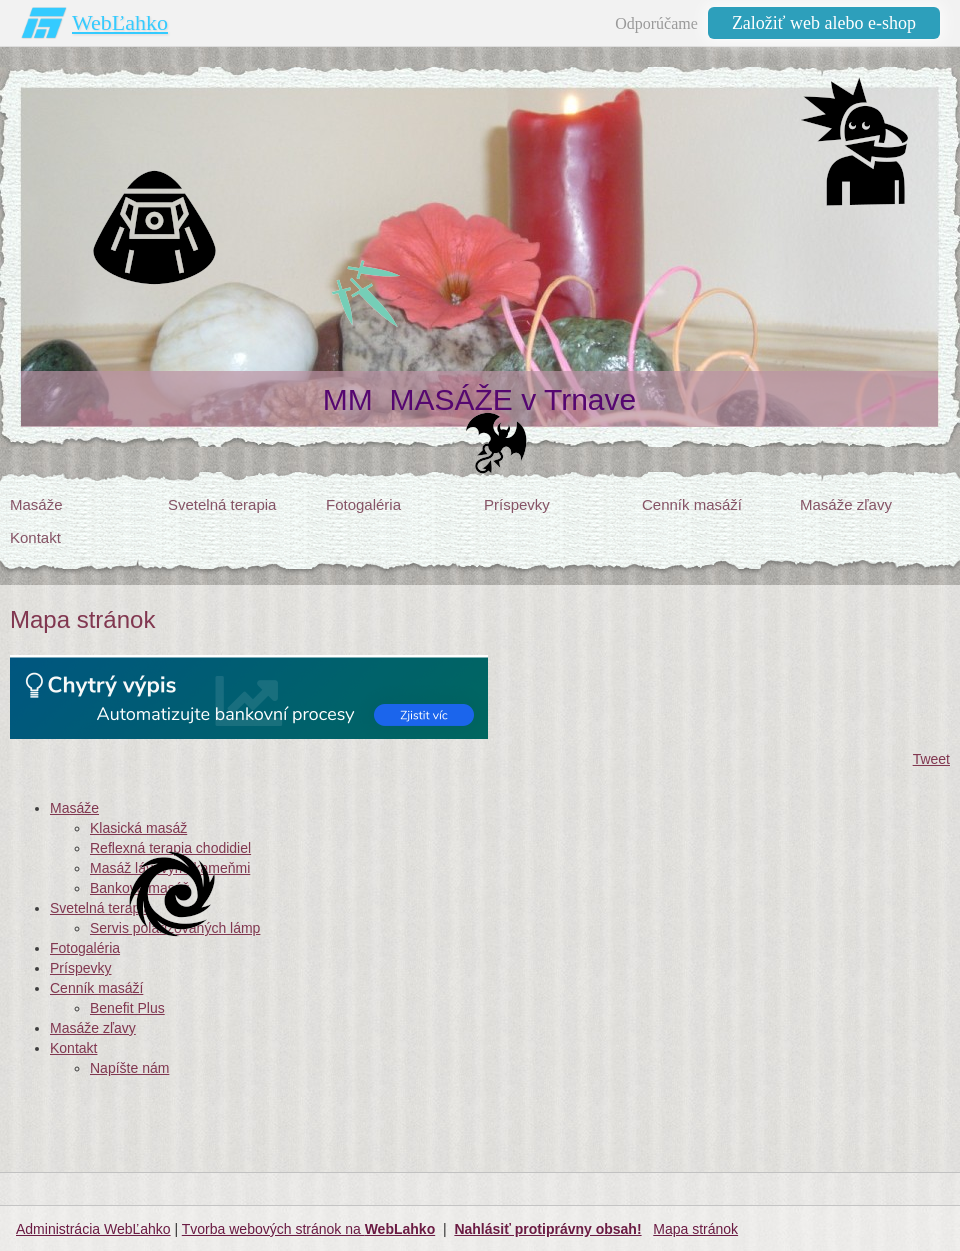  I want to click on indicates distraction or loss of focus, so click(854, 141).